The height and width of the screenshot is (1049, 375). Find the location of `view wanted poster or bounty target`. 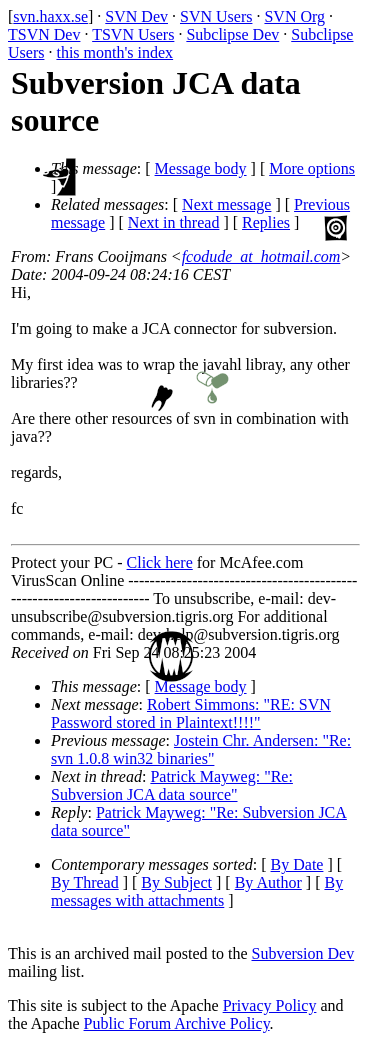

view wanted poster or bounty target is located at coordinates (336, 228).